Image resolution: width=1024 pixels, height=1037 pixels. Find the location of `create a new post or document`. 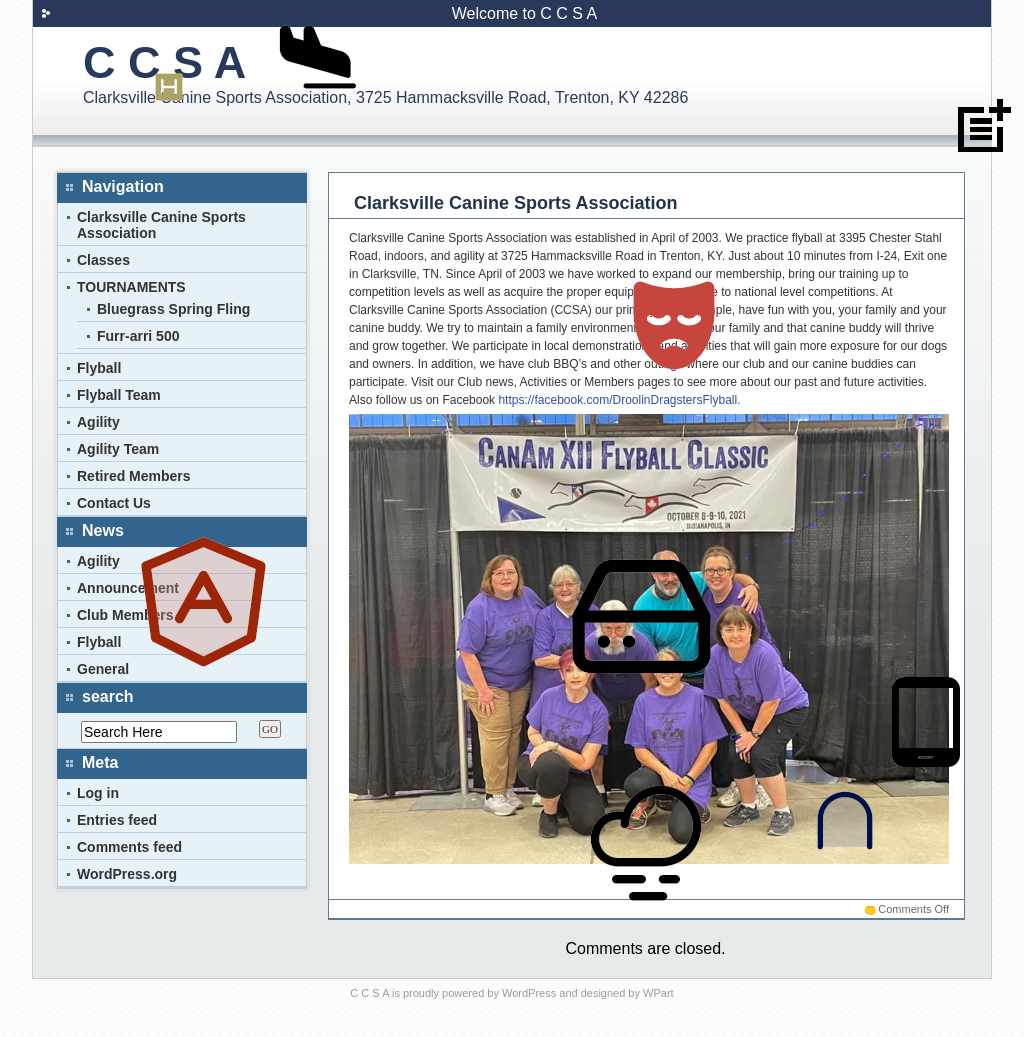

create a new post or document is located at coordinates (983, 126).